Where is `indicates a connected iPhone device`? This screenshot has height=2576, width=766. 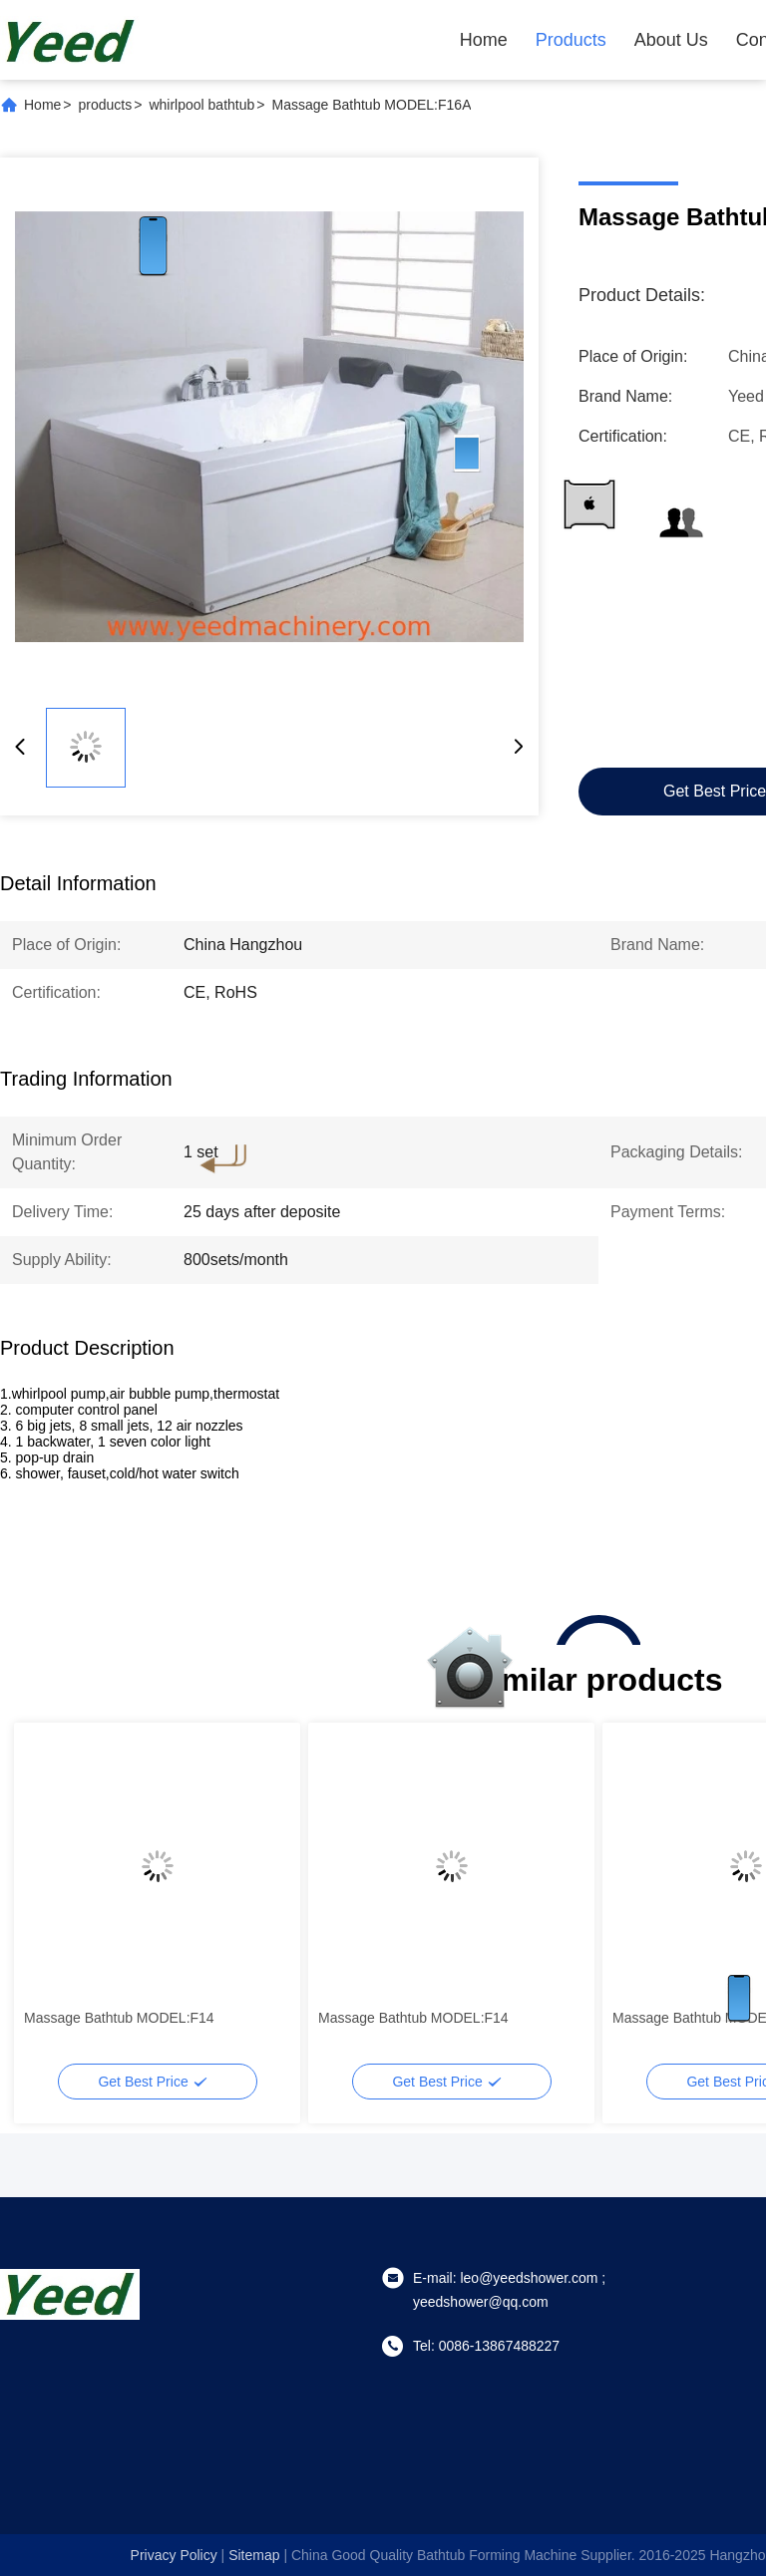 indicates a connected iPhone device is located at coordinates (739, 1999).